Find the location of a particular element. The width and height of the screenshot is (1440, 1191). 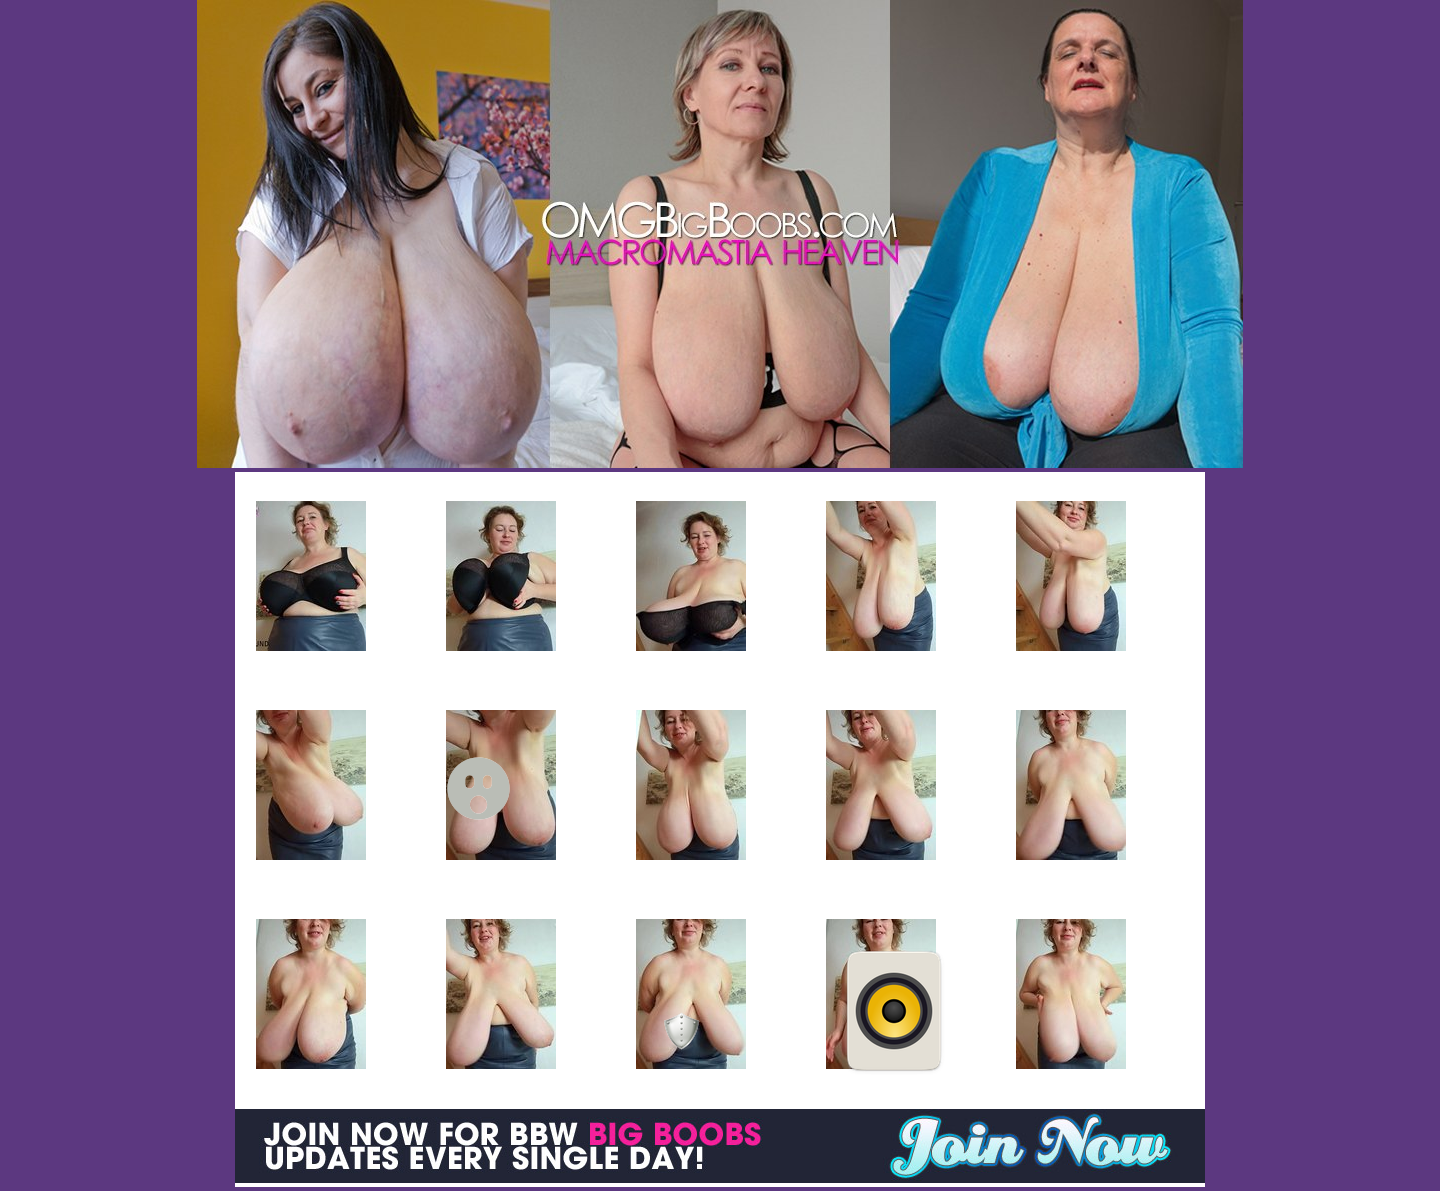

access system sound settings is located at coordinates (894, 1011).